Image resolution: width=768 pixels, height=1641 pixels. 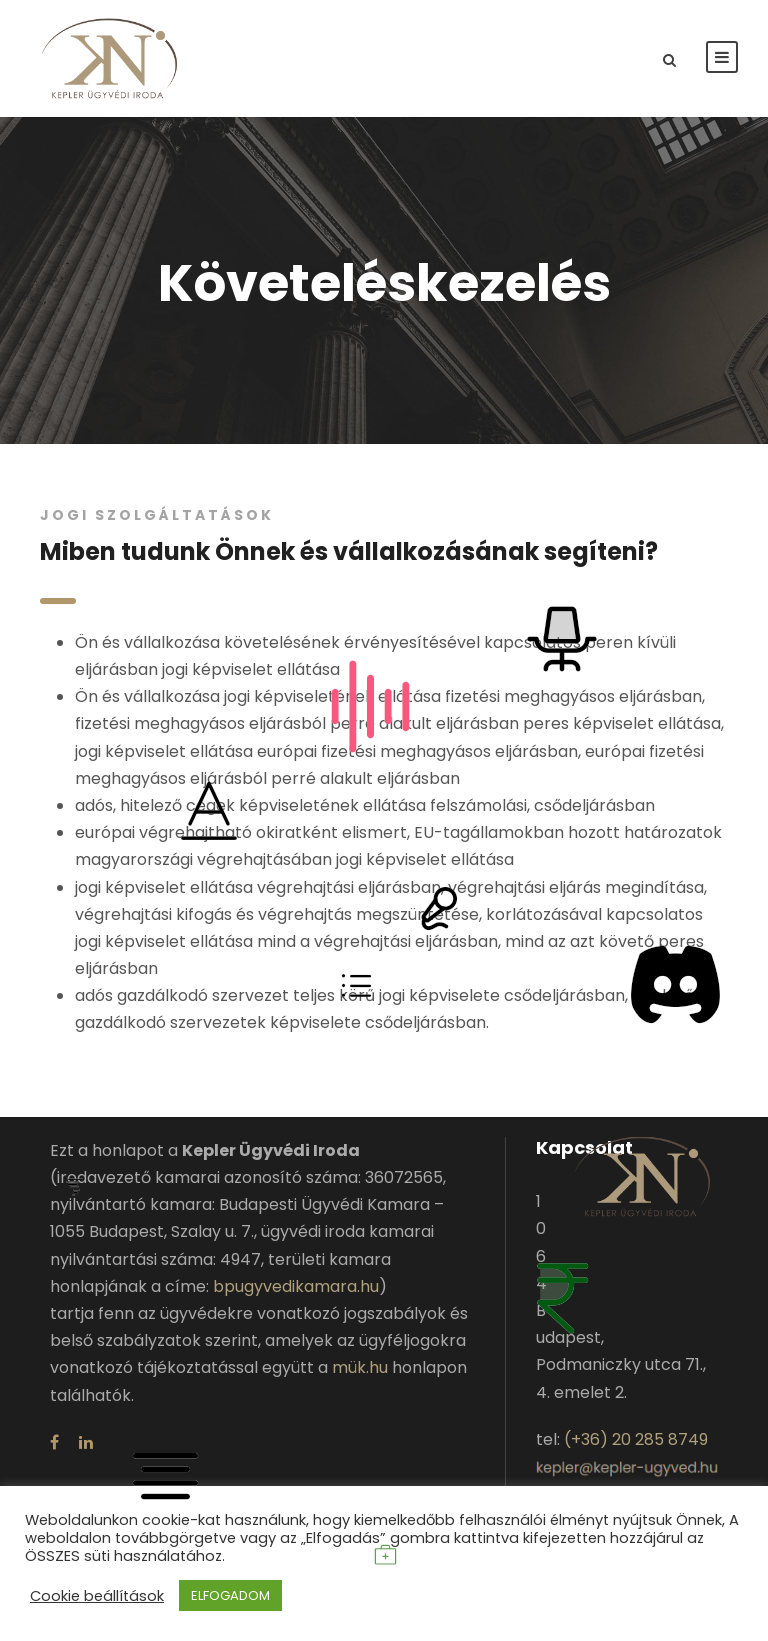 I want to click on open Discord app, so click(x=675, y=984).